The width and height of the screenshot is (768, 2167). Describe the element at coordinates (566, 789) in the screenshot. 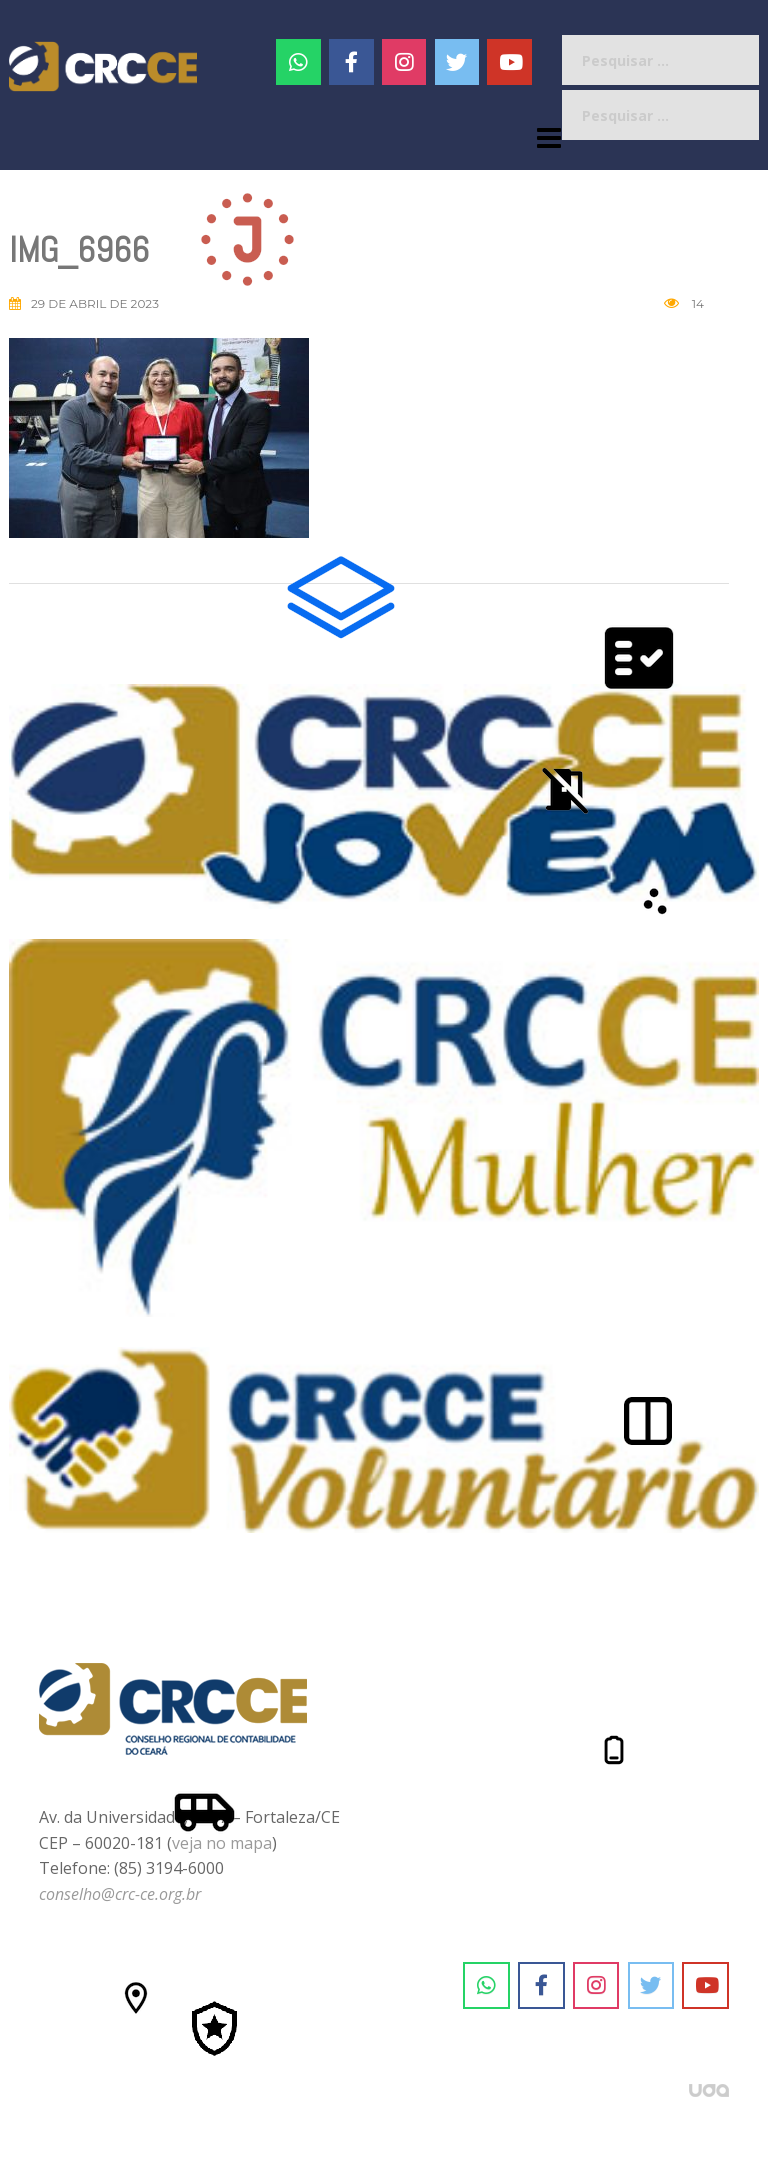

I see `no meeting room available` at that location.